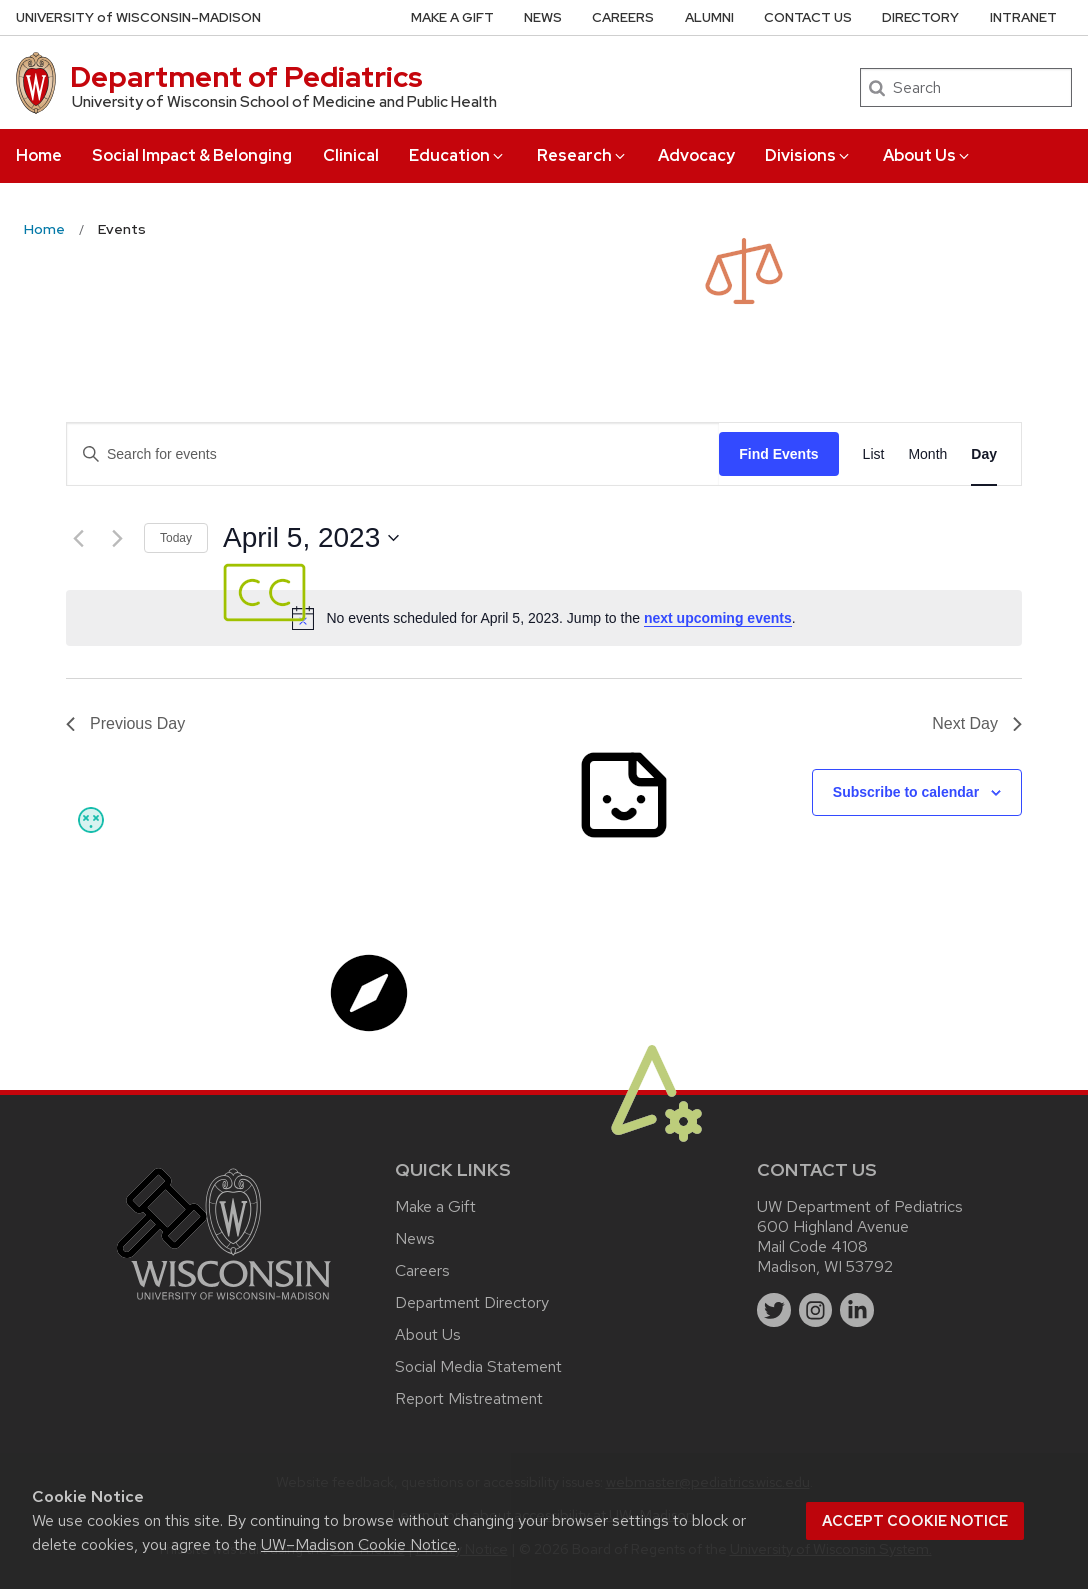 Image resolution: width=1088 pixels, height=1589 pixels. What do you see at coordinates (652, 1090) in the screenshot?
I see `configure navigation settings` at bounding box center [652, 1090].